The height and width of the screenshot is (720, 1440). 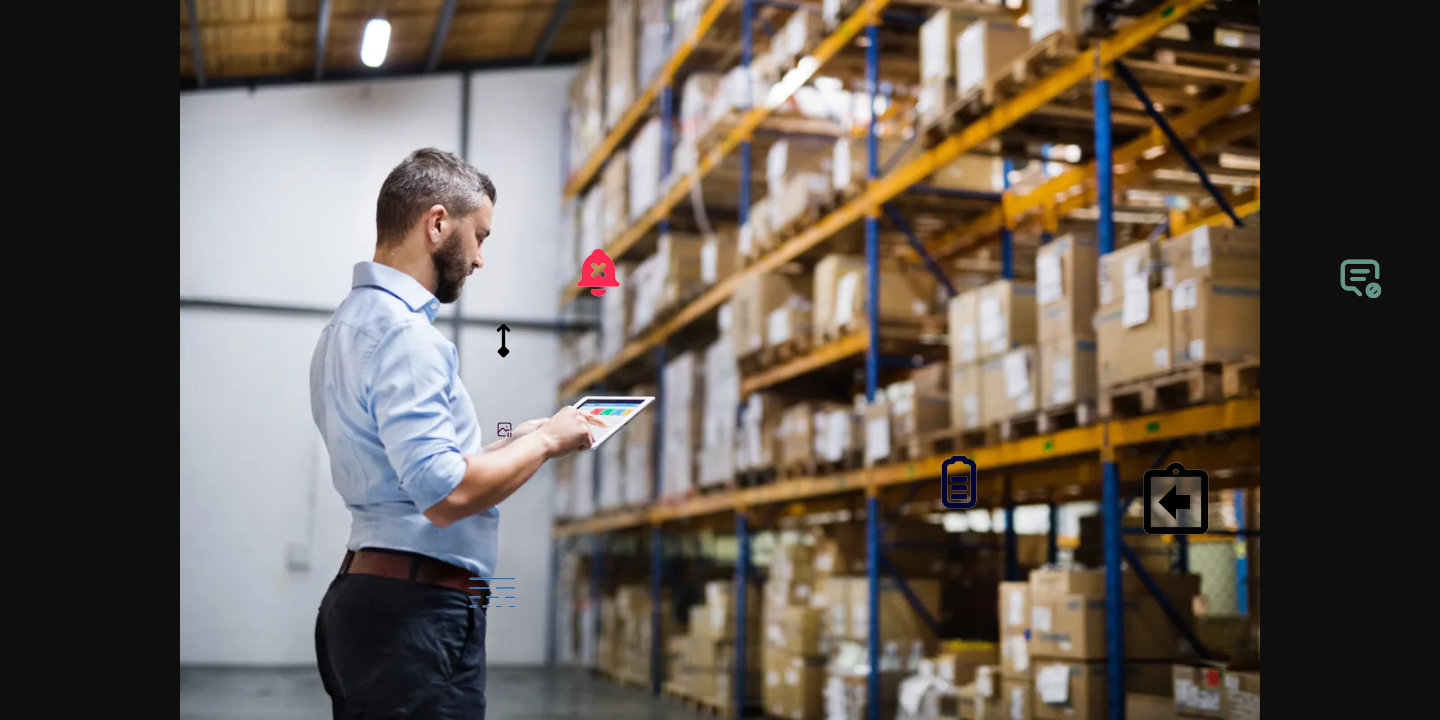 I want to click on return or send back an assignment, so click(x=1176, y=502).